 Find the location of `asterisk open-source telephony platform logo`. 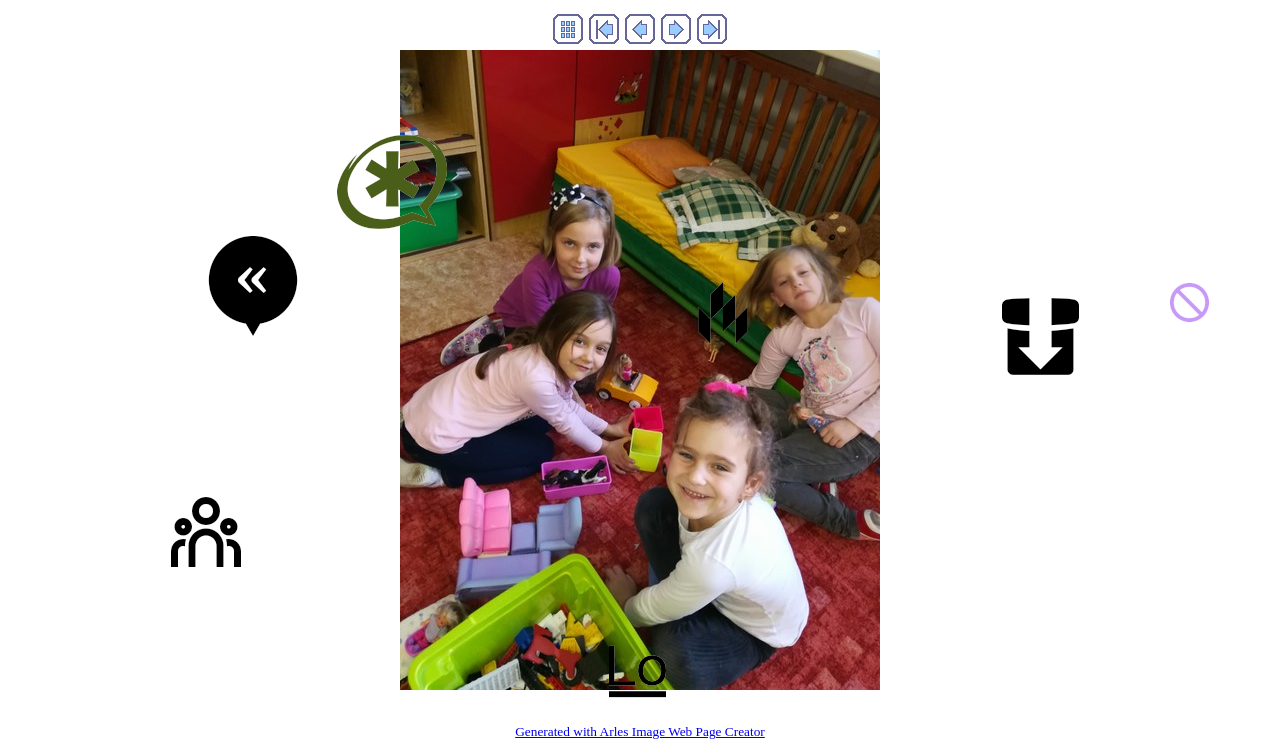

asterisk open-source telephony platform logo is located at coordinates (392, 182).